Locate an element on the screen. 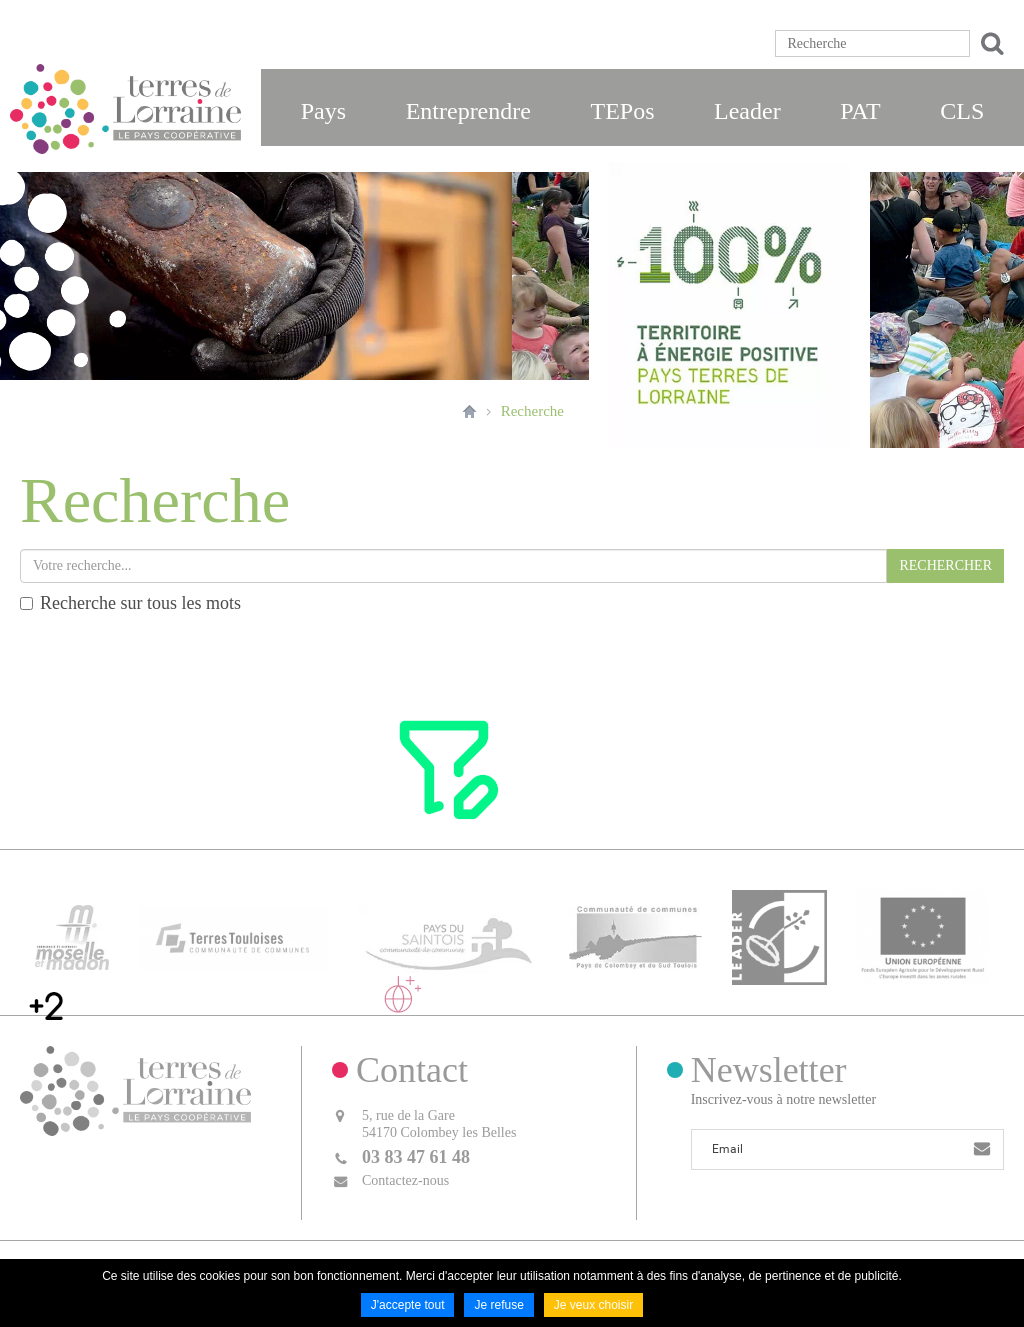 The width and height of the screenshot is (1024, 1327). access party or event mode is located at coordinates (401, 995).